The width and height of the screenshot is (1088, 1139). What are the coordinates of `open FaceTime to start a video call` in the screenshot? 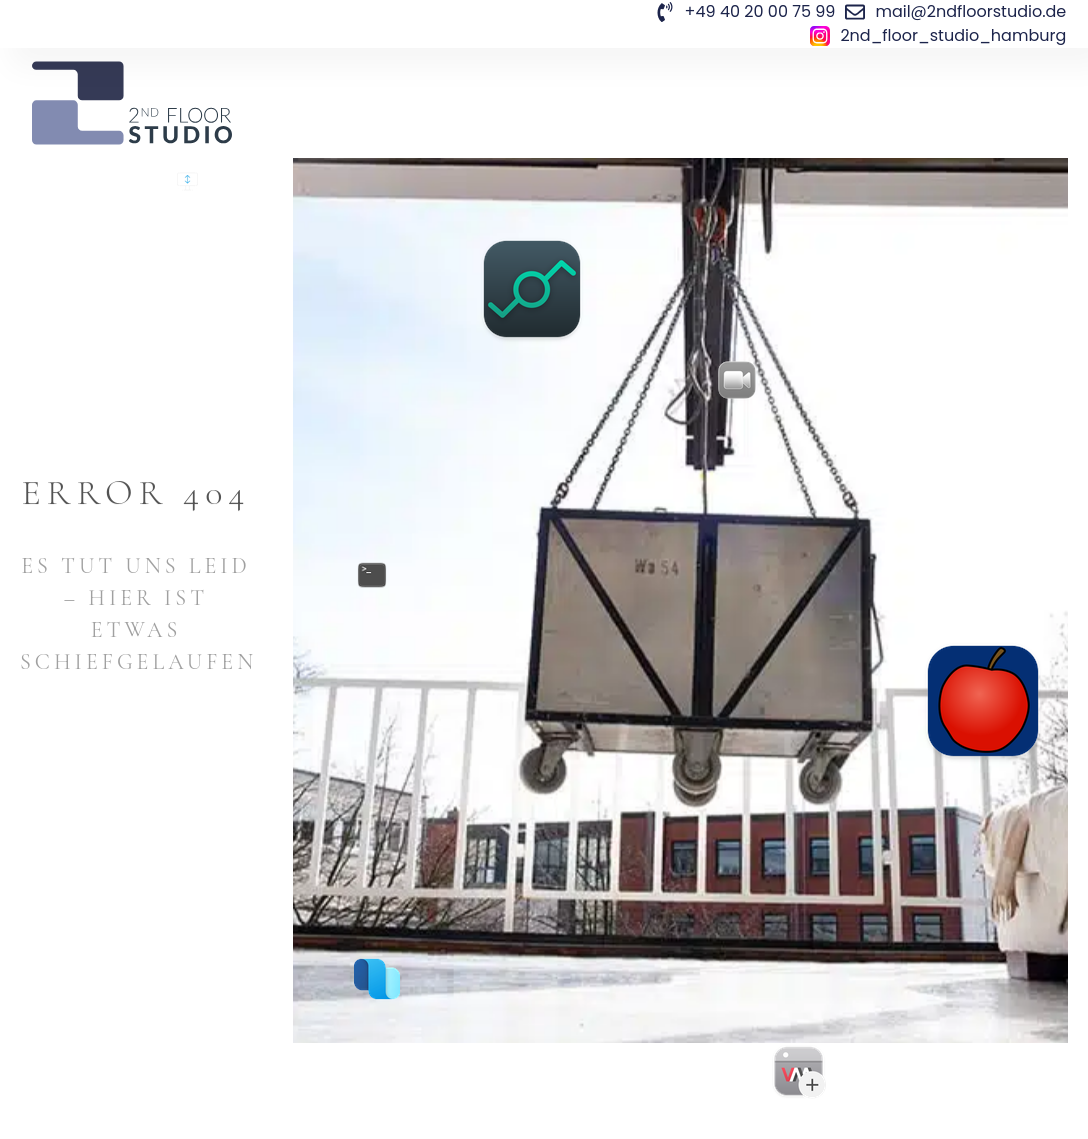 It's located at (737, 380).